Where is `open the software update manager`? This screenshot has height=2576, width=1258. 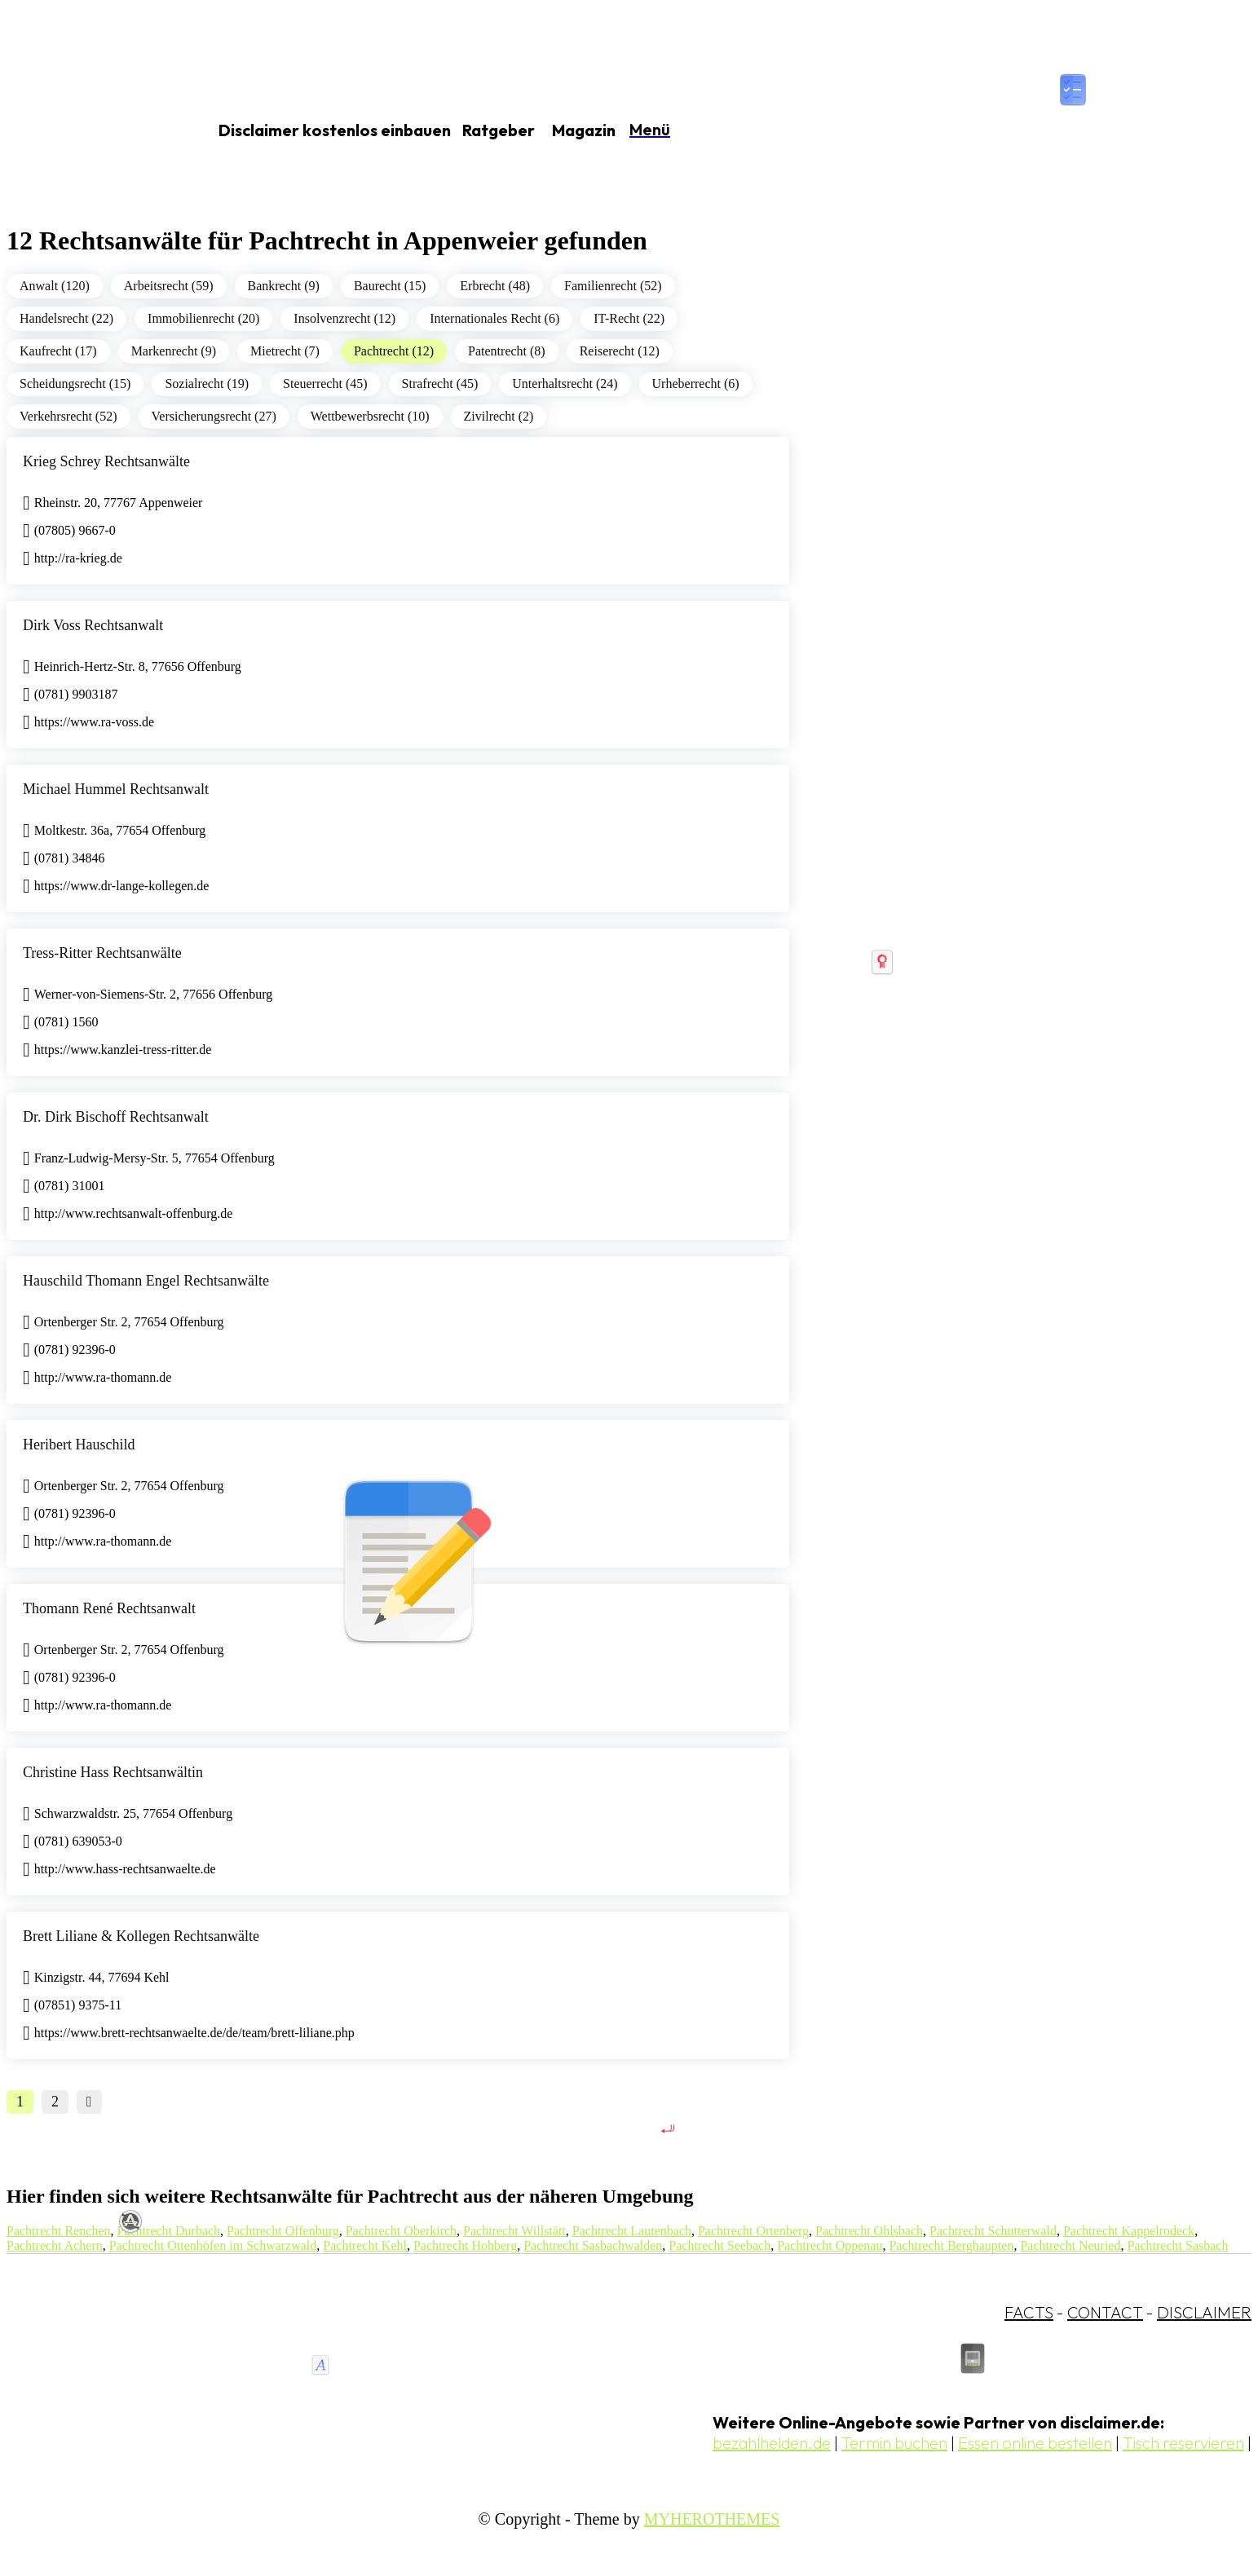
open the software update manager is located at coordinates (130, 2221).